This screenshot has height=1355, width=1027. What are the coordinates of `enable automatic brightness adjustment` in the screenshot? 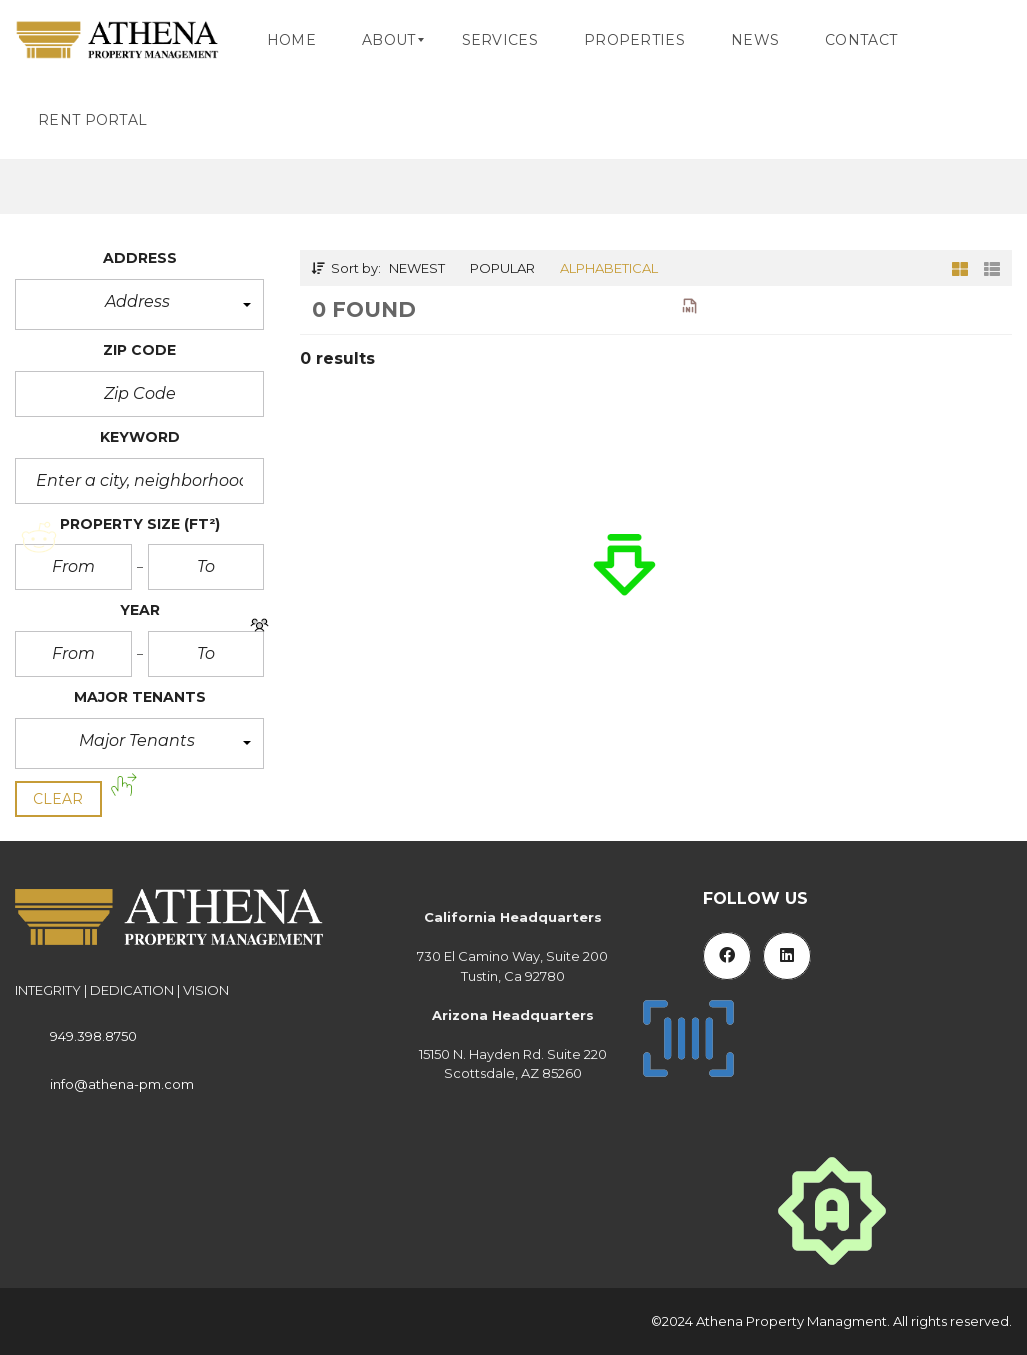 It's located at (832, 1211).